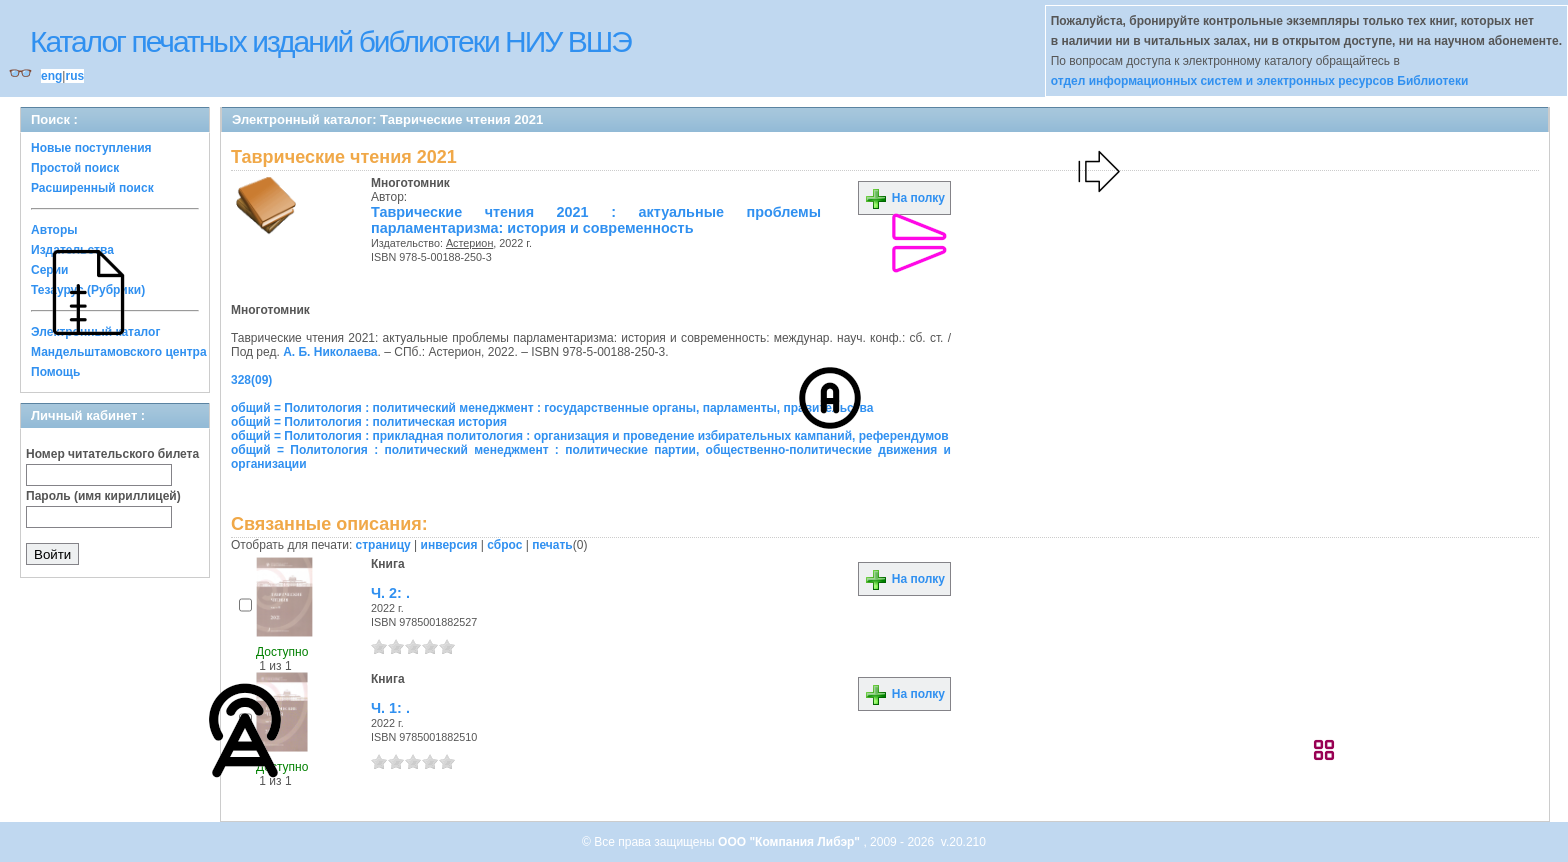  Describe the element at coordinates (830, 398) in the screenshot. I see `indicates an "A" grade or rating` at that location.